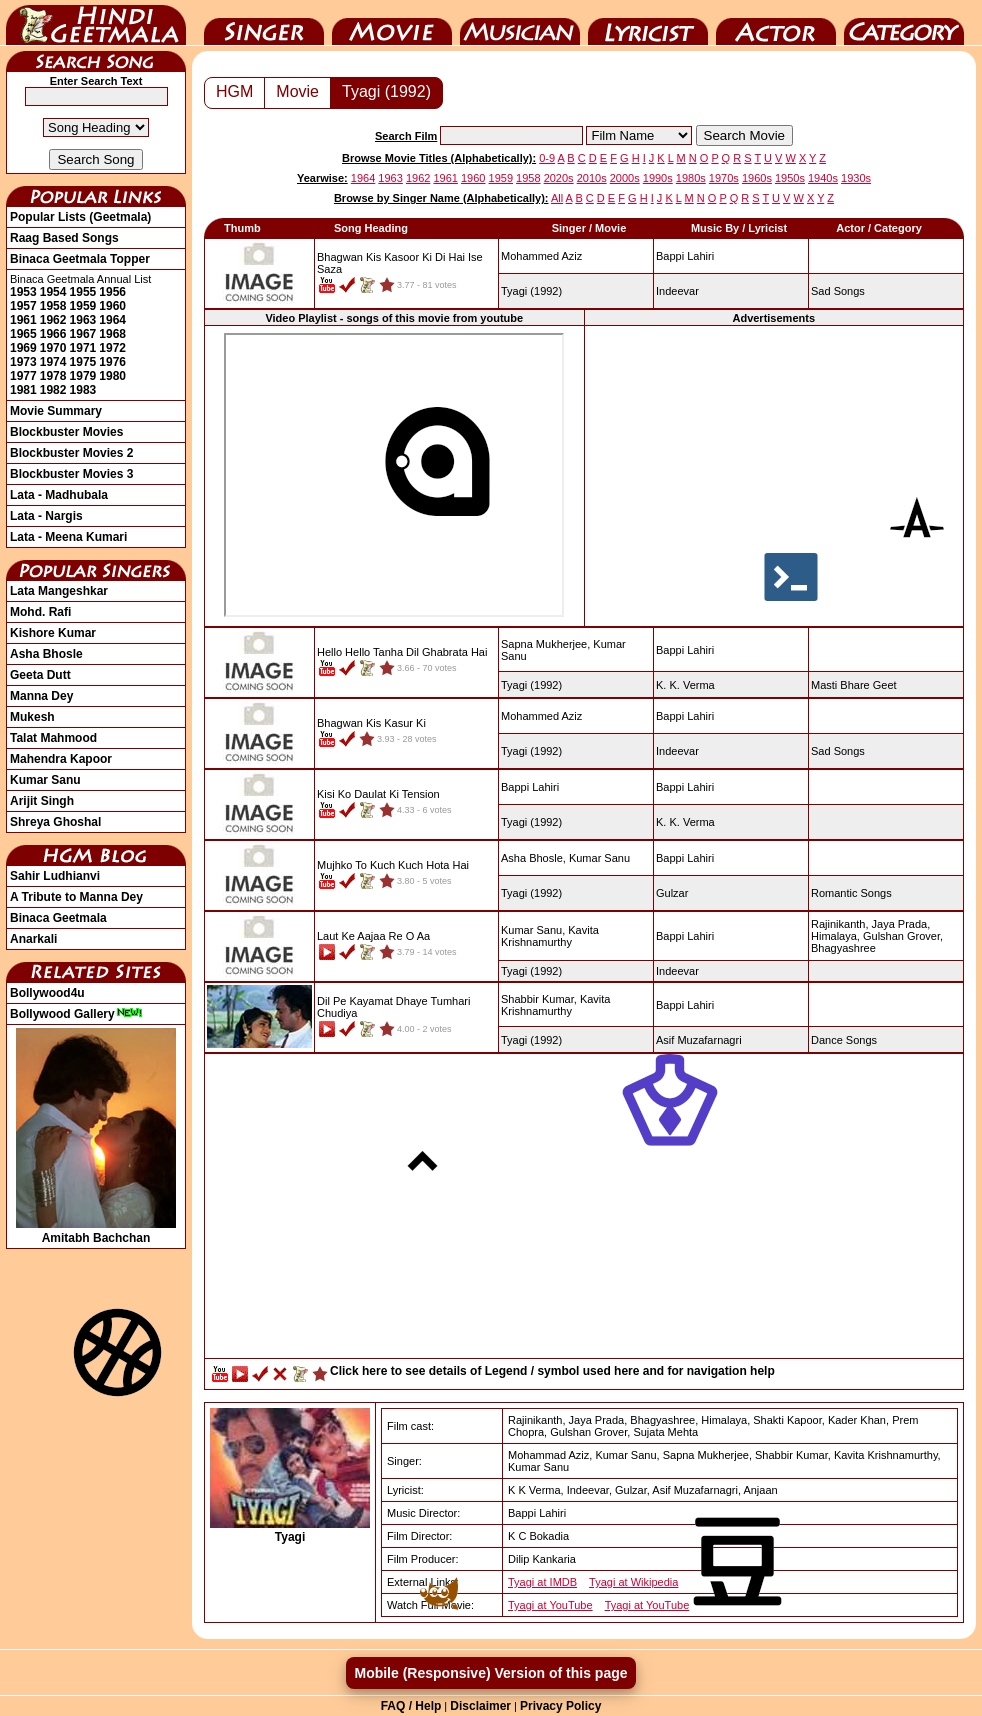  What do you see at coordinates (791, 577) in the screenshot?
I see `open terminal or command line interface` at bounding box center [791, 577].